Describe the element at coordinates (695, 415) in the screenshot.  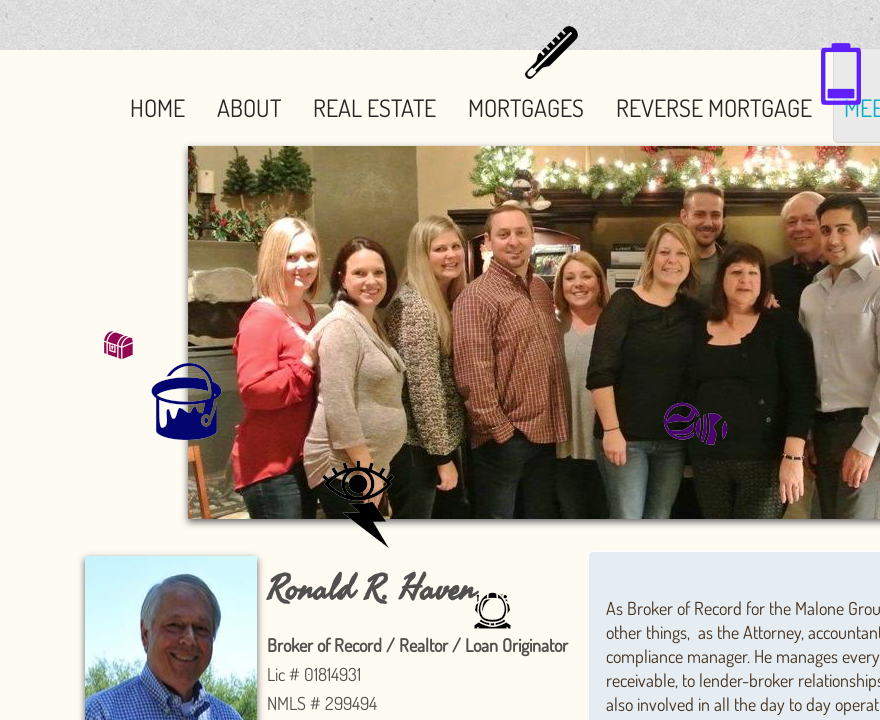
I see `play a marble game` at that location.